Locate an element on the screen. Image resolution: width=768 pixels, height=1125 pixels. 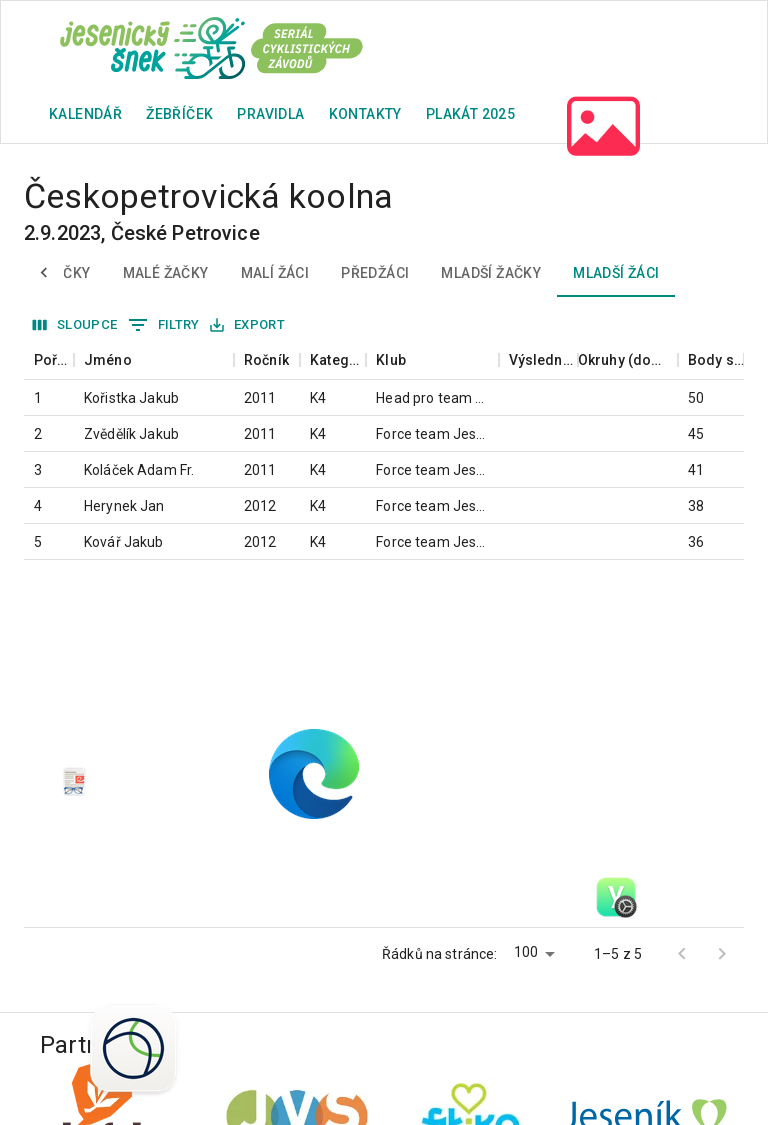
open evince document viewer is located at coordinates (74, 781).